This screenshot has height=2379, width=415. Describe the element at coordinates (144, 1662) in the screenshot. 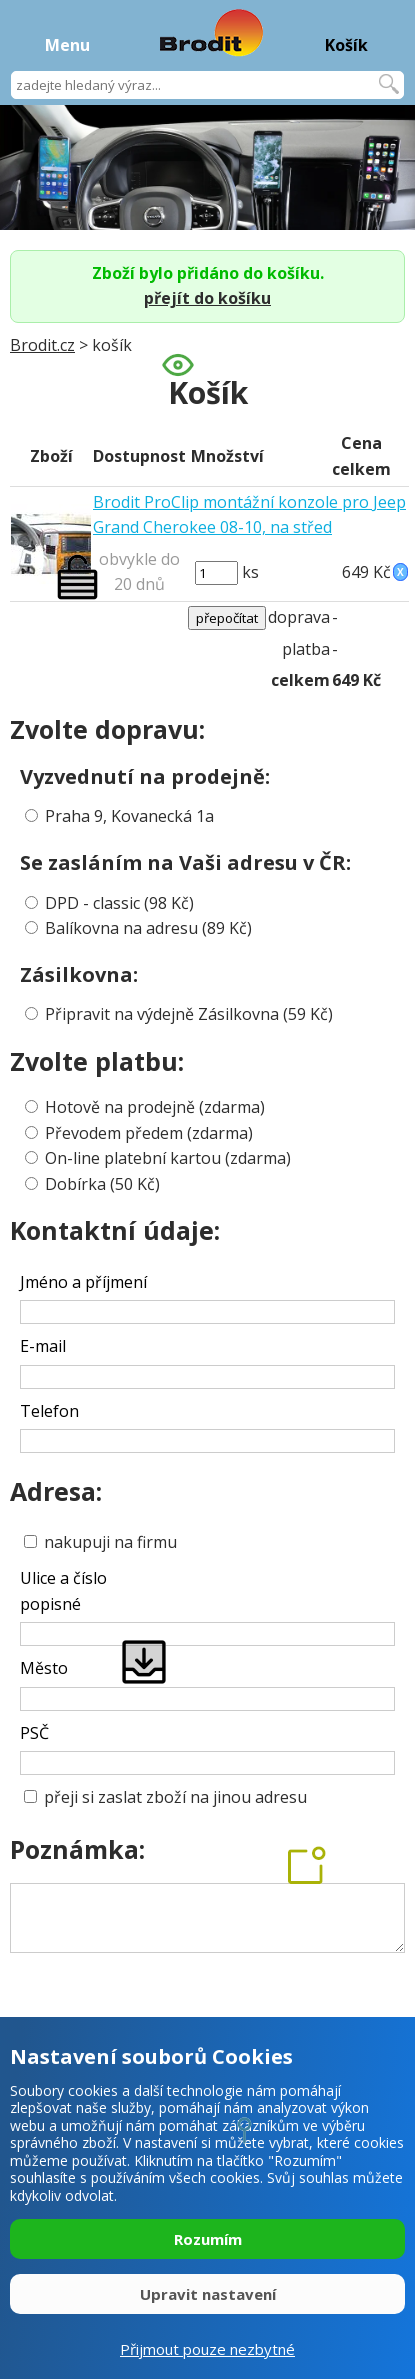

I see `download file to inbox or tray` at that location.